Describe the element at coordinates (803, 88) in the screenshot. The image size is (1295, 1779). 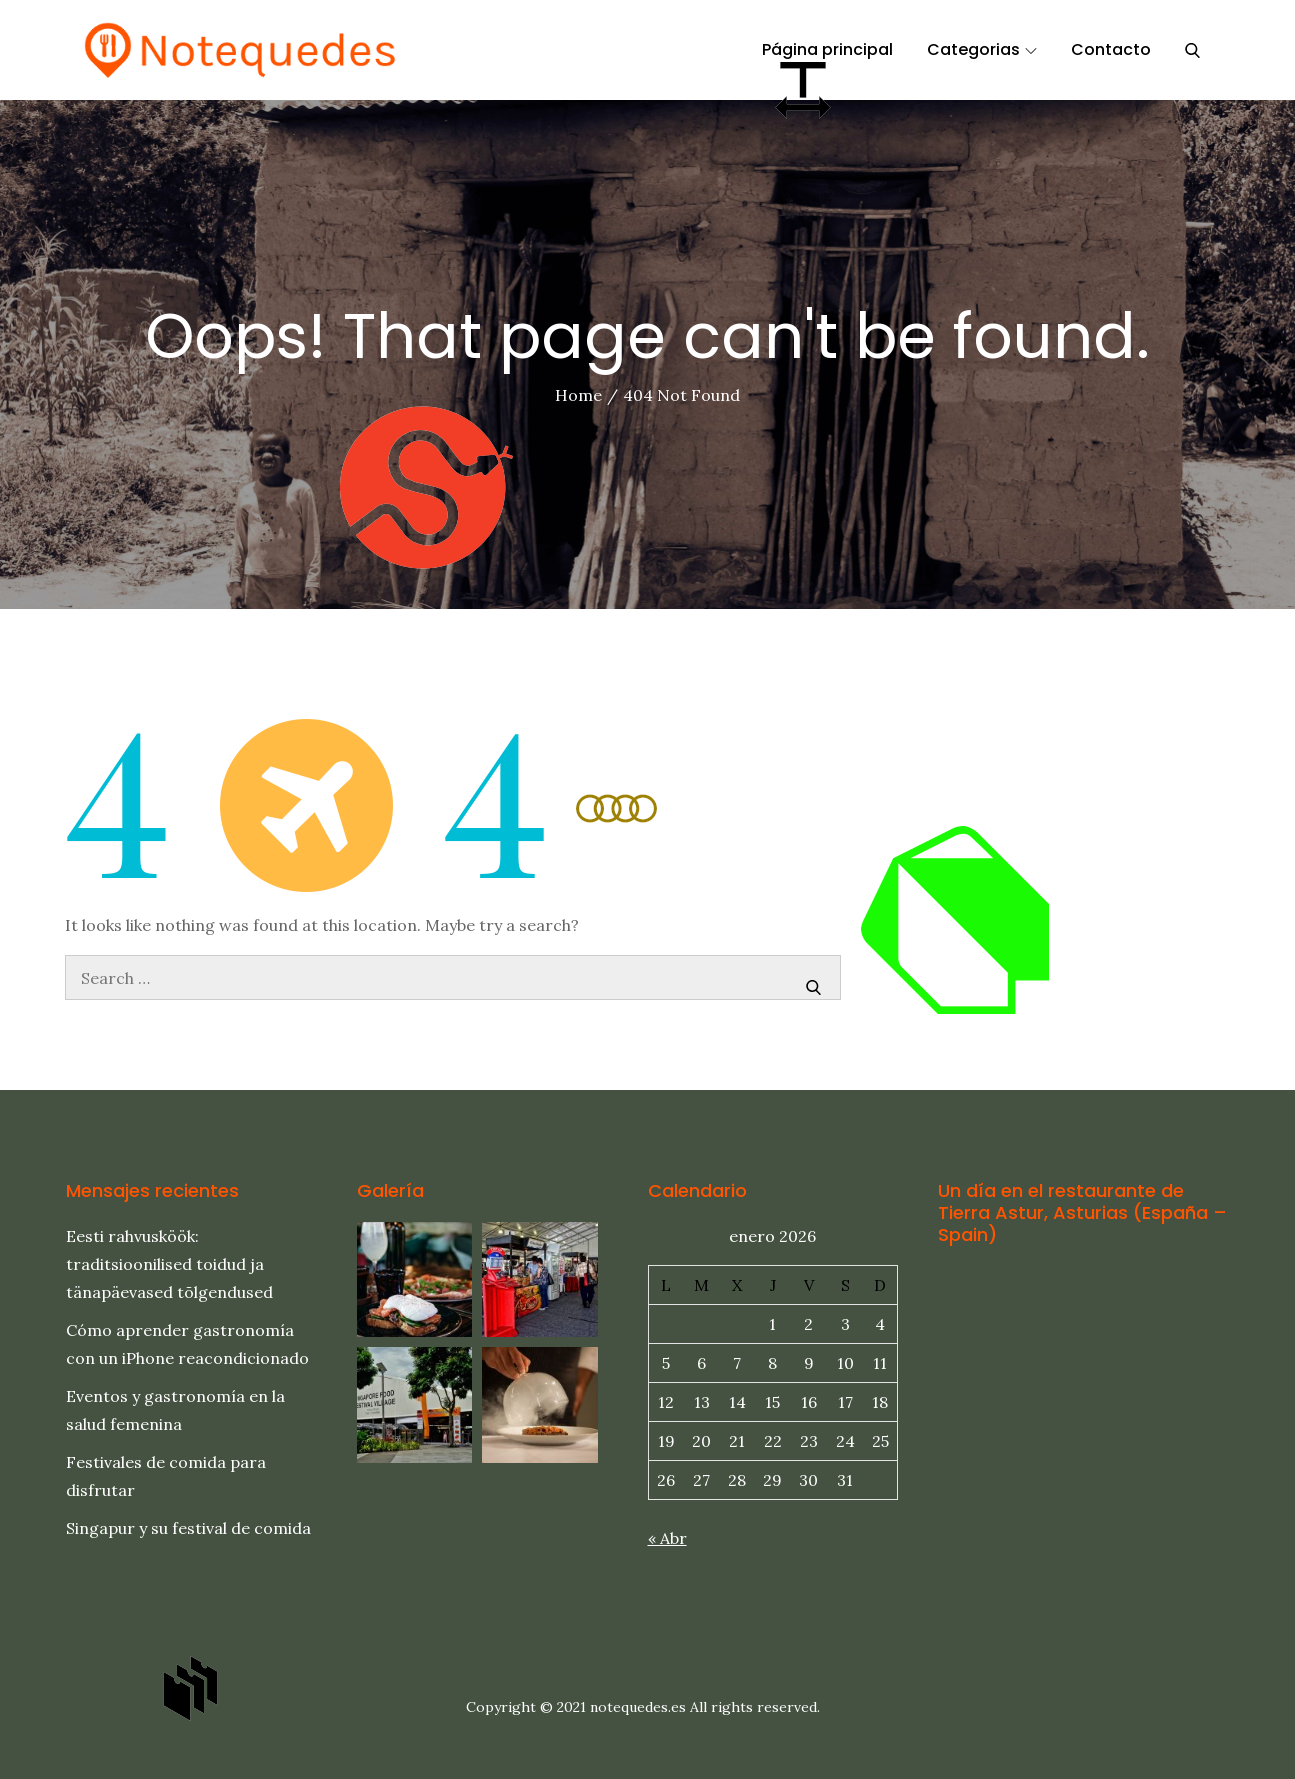
I see `adjust horizontal text spacing or letter tracking` at that location.